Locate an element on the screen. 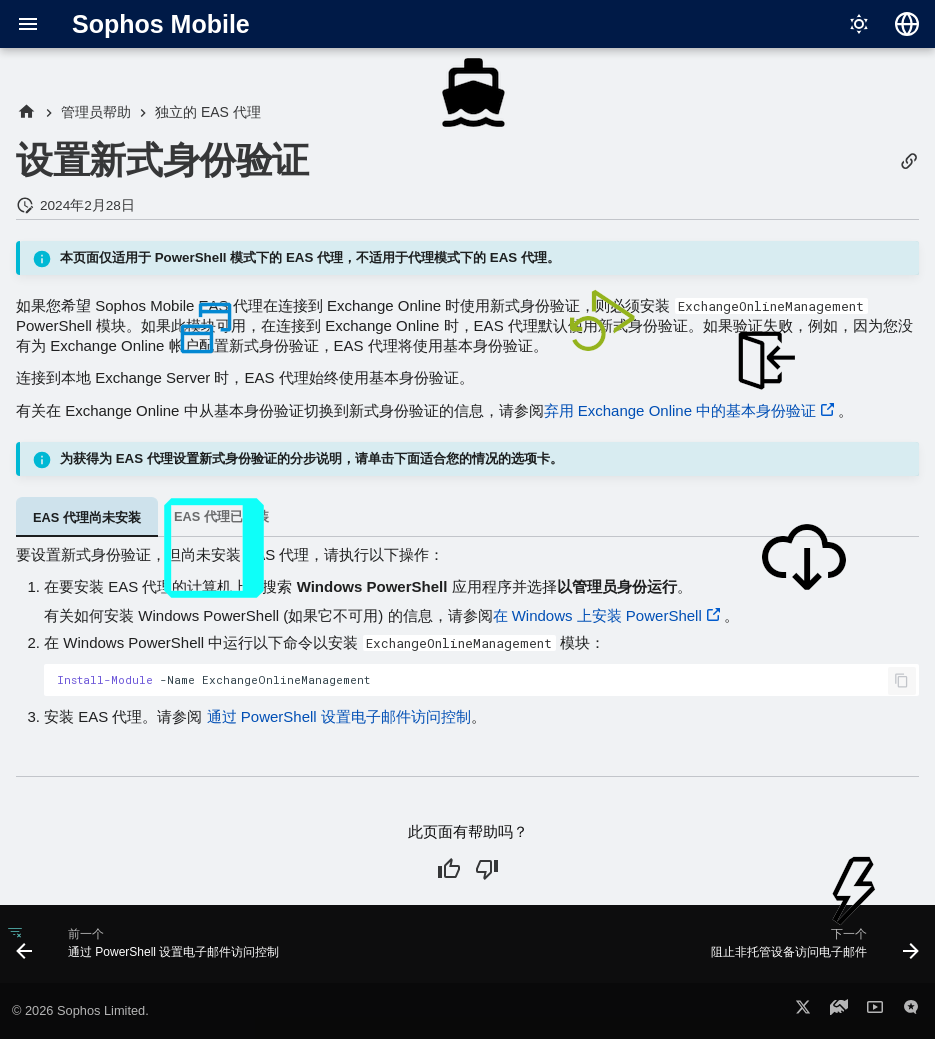 The width and height of the screenshot is (935, 1039). get directions by ferry or boat is located at coordinates (473, 92).